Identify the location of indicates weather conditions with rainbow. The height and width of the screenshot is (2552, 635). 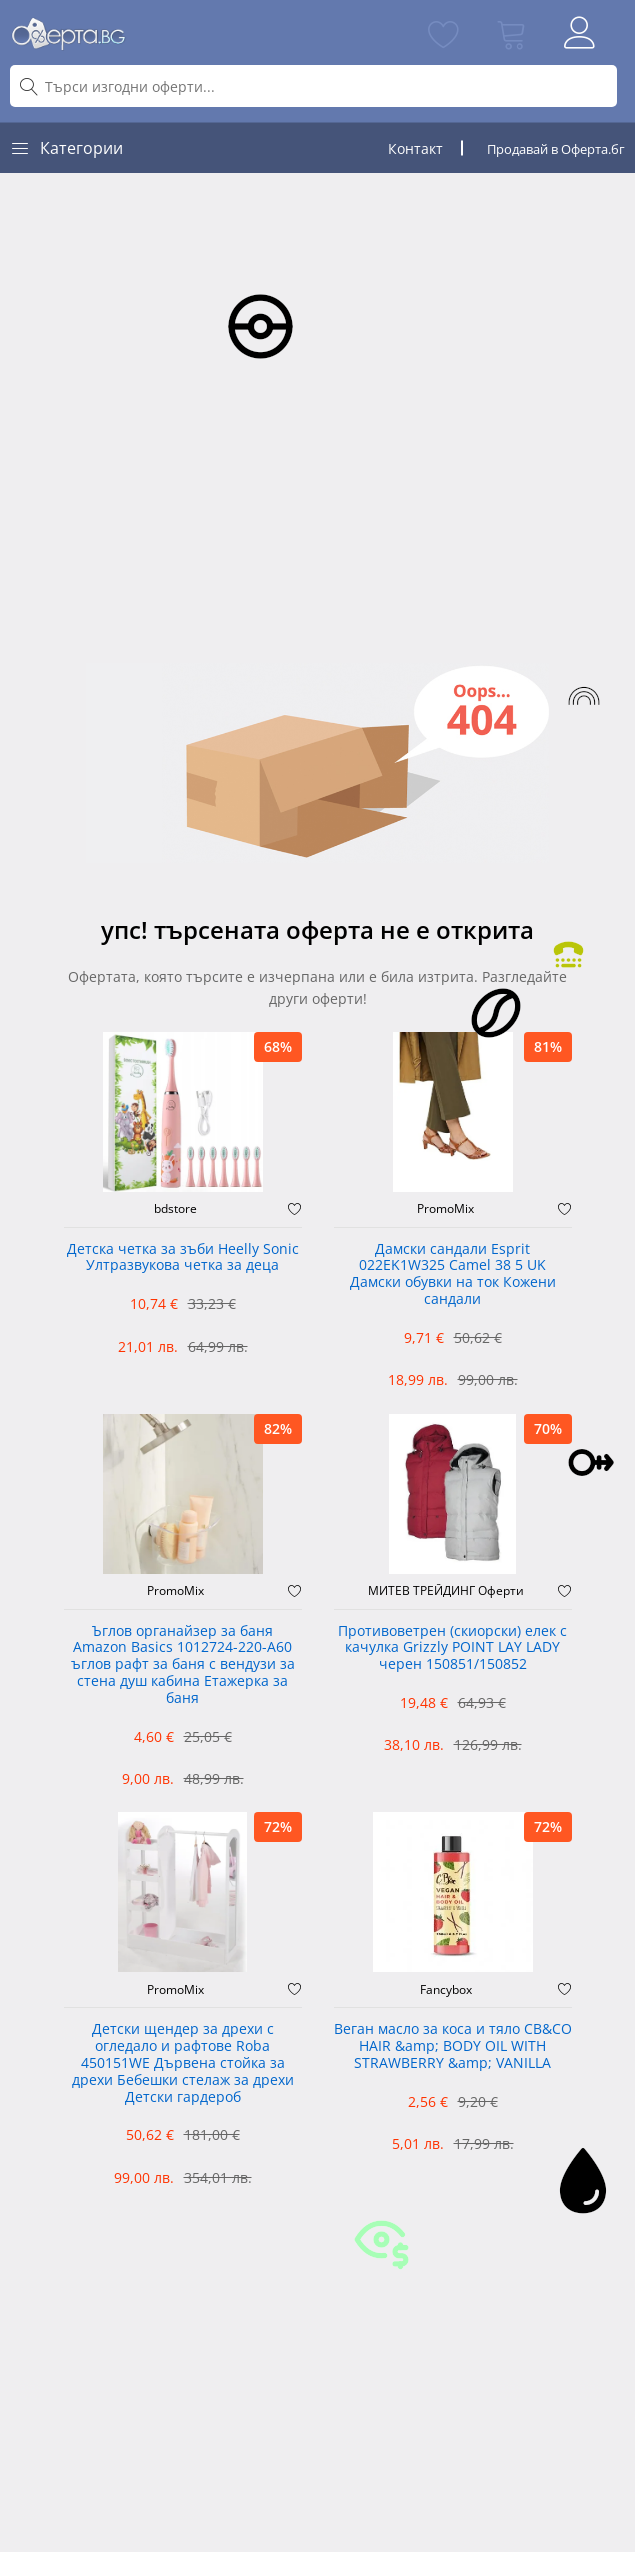
(584, 697).